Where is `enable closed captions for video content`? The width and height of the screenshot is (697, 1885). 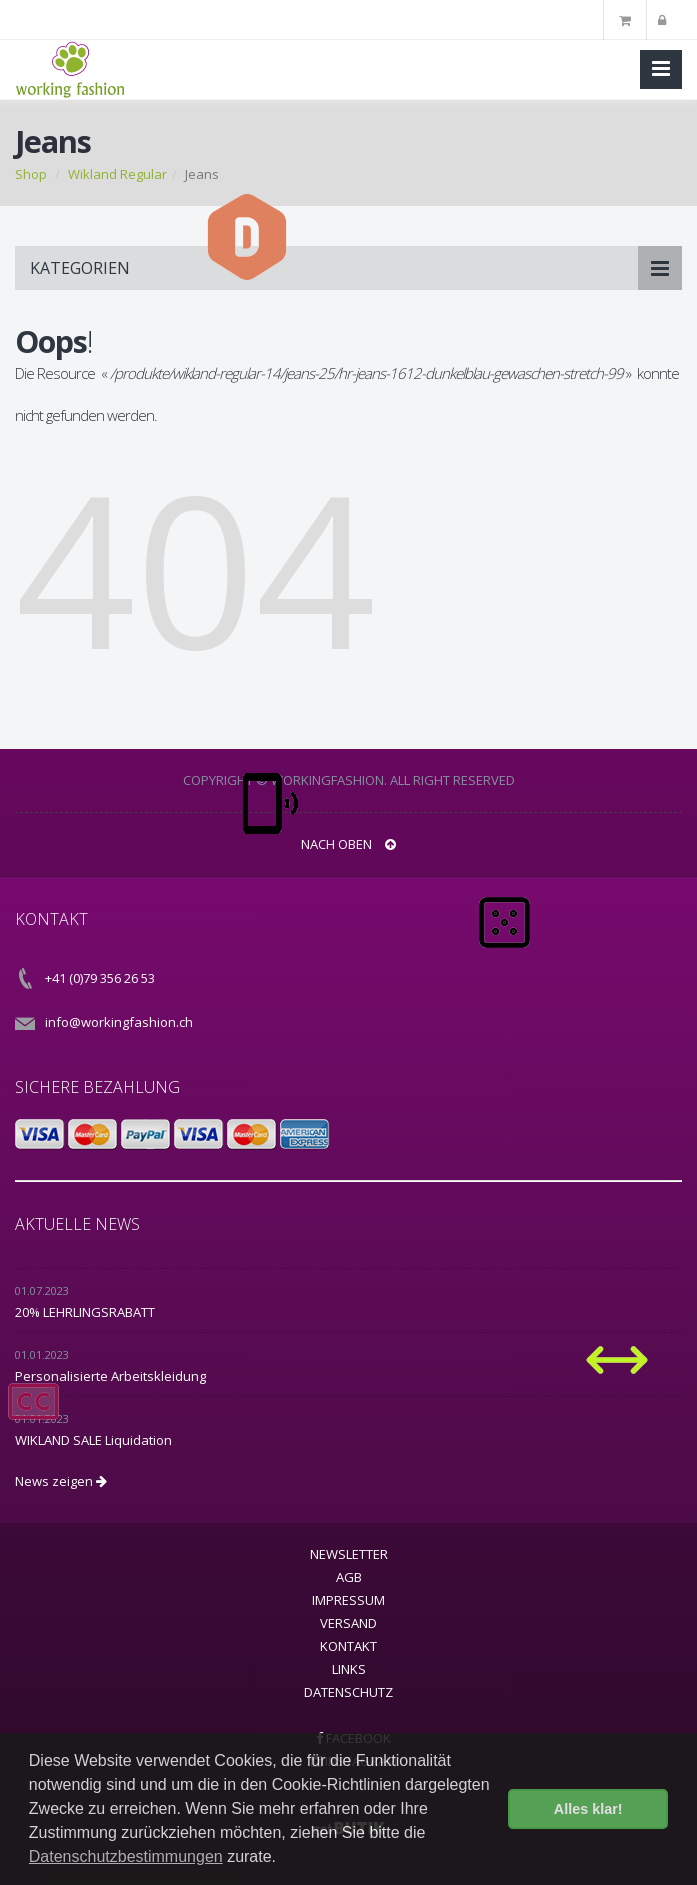
enable closed captions for video content is located at coordinates (33, 1401).